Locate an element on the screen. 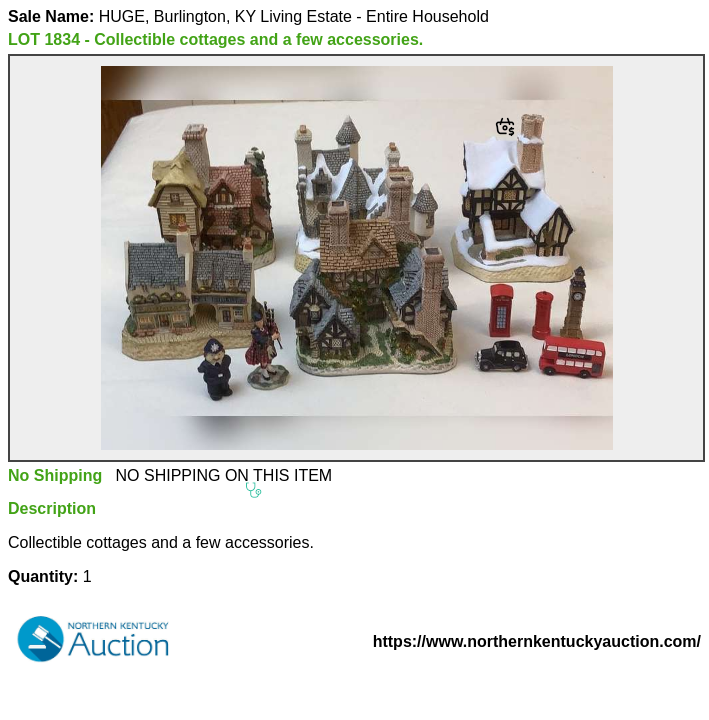 The width and height of the screenshot is (709, 720). view shopping basket total is located at coordinates (505, 126).